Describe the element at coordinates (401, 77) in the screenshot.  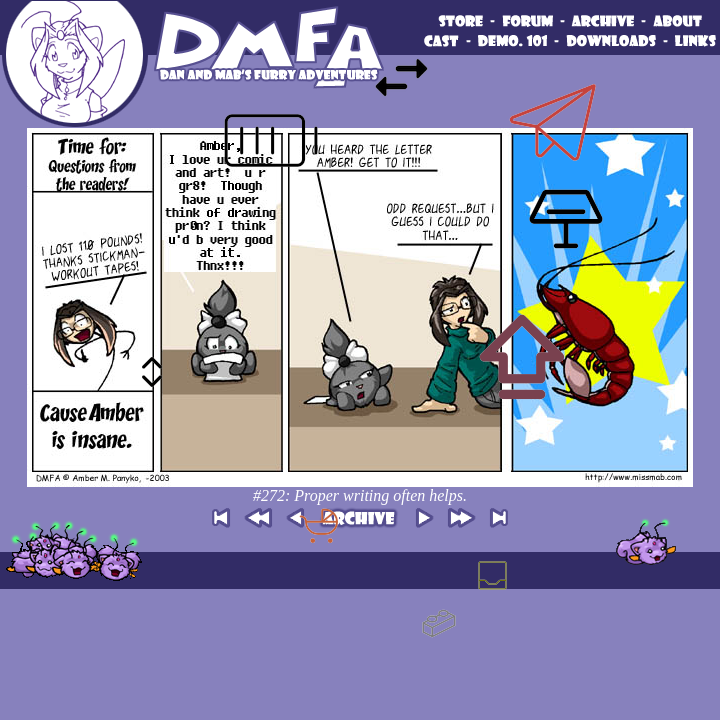
I see `swap or exchange items` at that location.